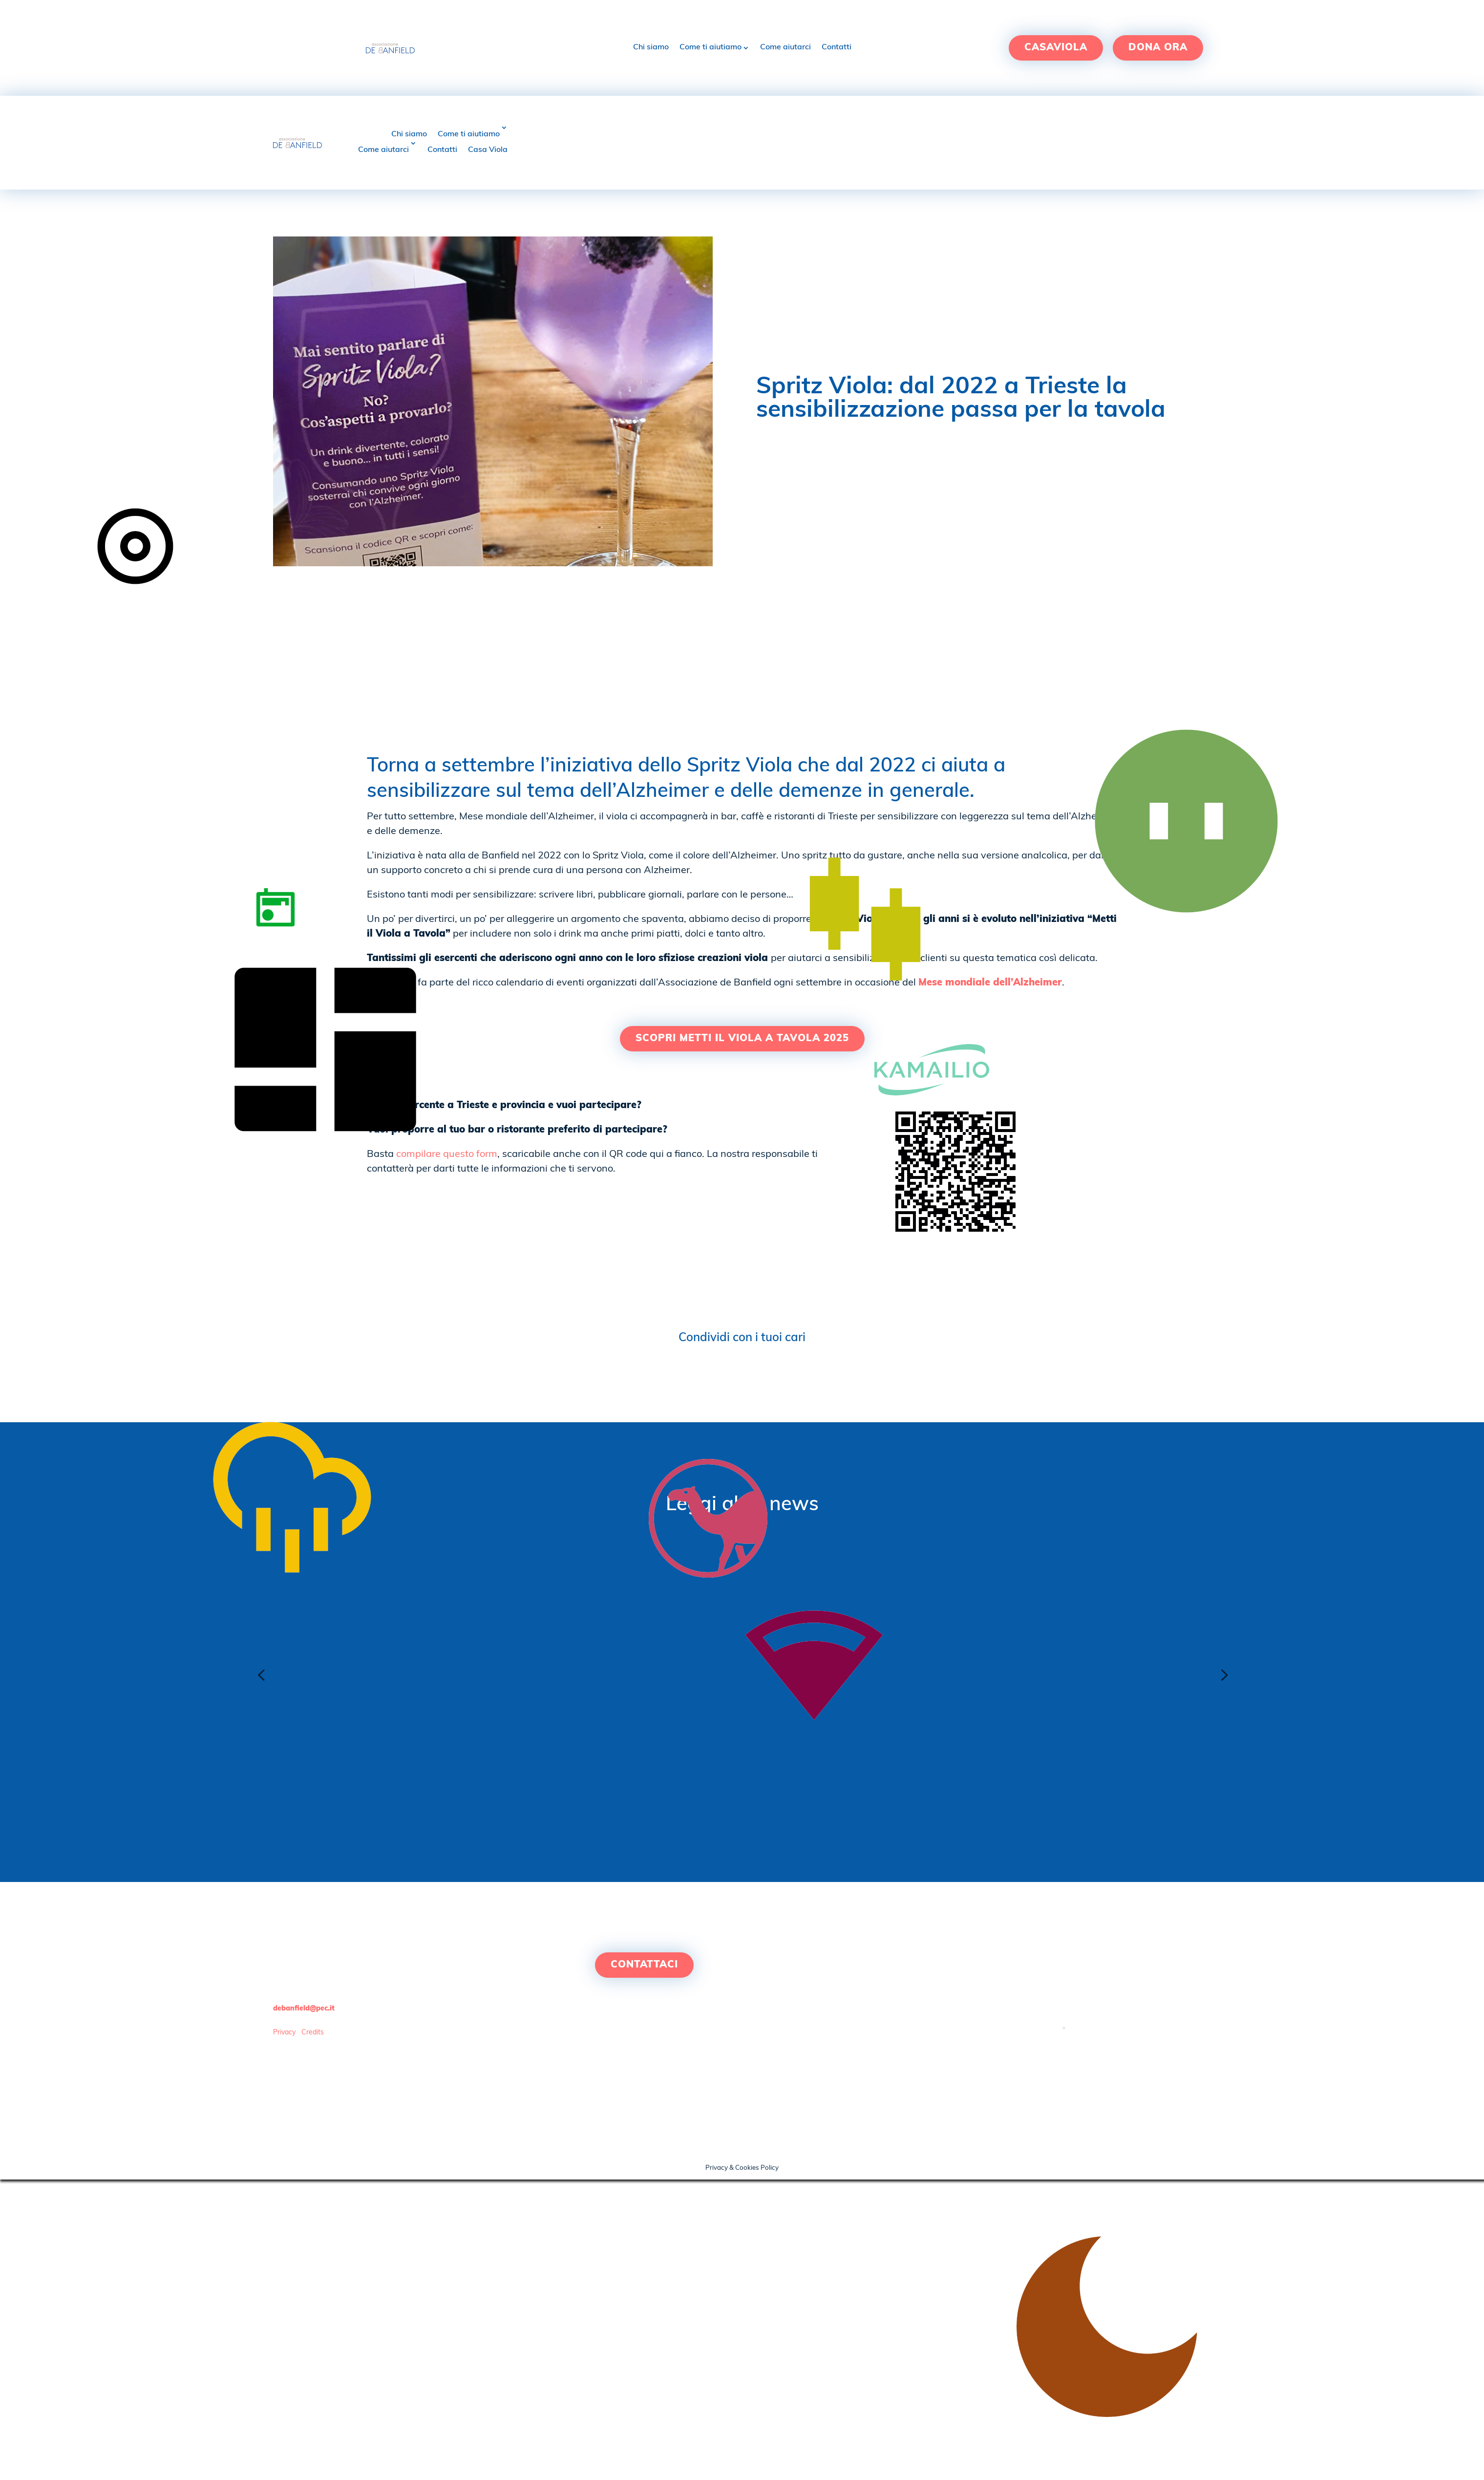 This screenshot has width=1484, height=2480. I want to click on view stock market data, so click(865, 919).